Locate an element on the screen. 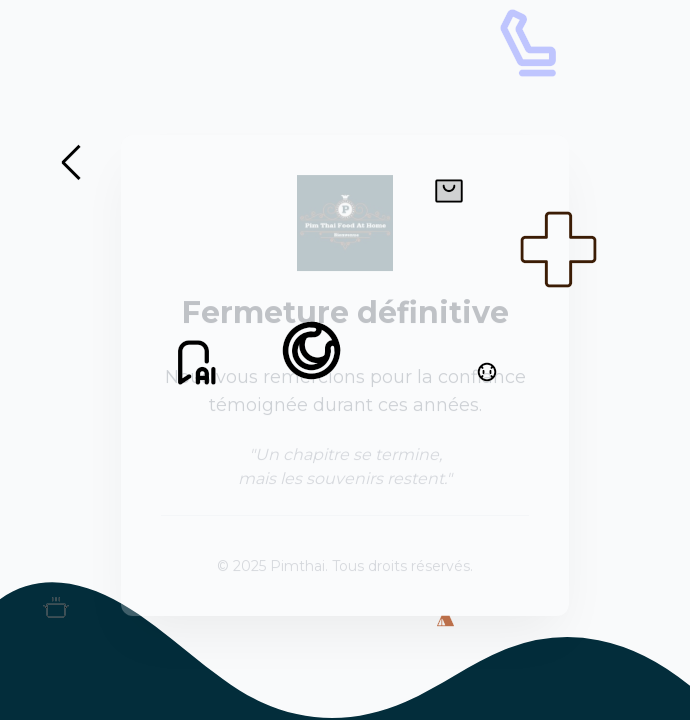 The width and height of the screenshot is (690, 720). access camping or outdoor activity features is located at coordinates (445, 621).